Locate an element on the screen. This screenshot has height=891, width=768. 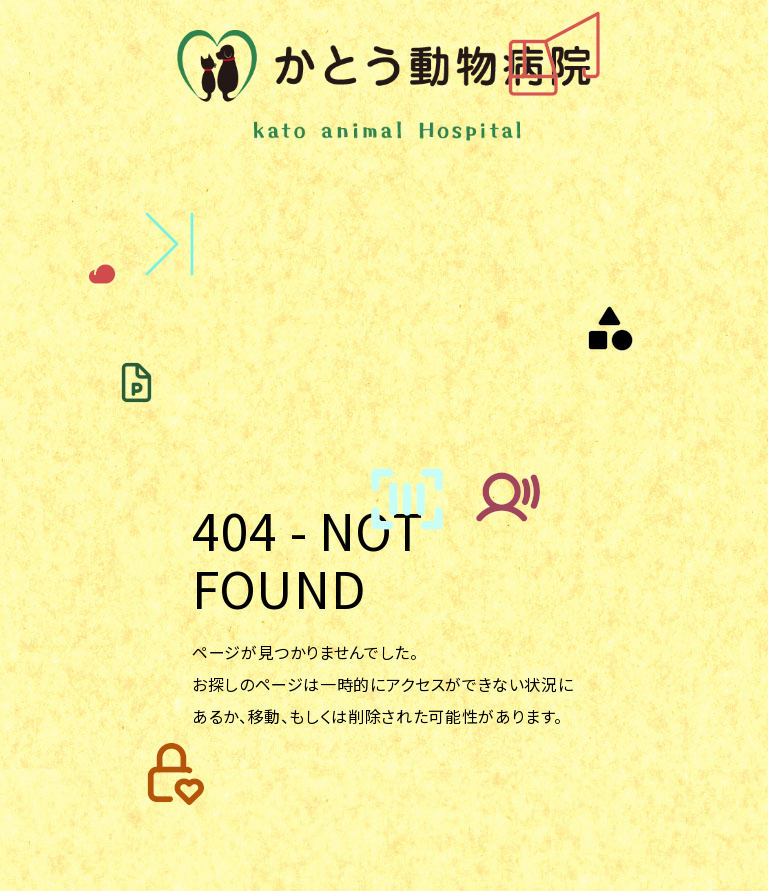
construction or building in progress is located at coordinates (556, 59).